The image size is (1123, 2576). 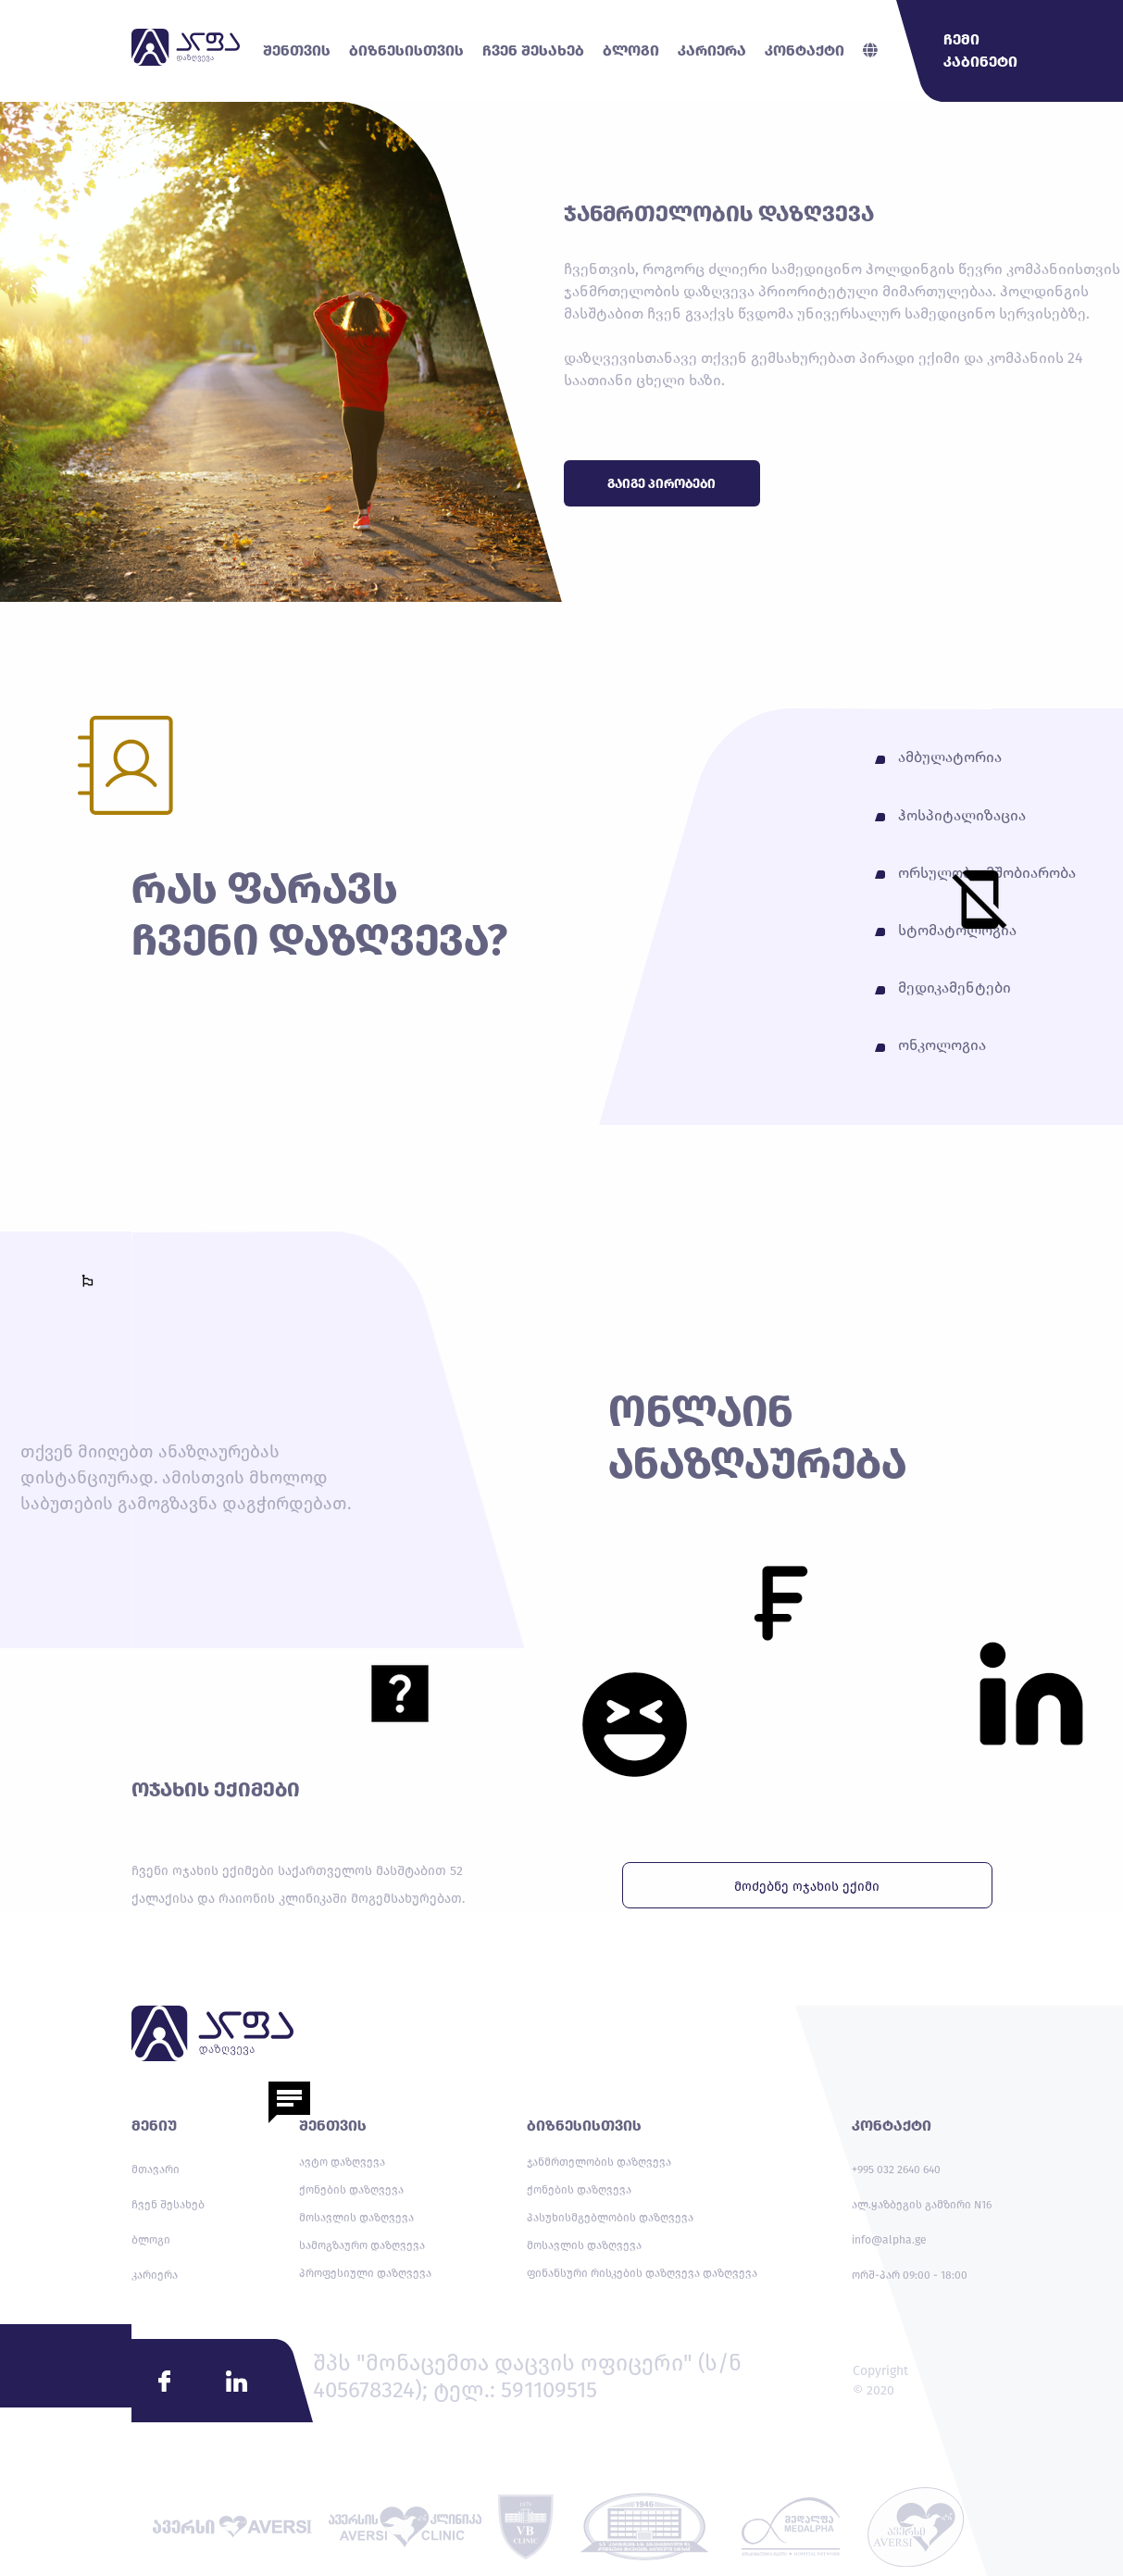 I want to click on access help center or support resources, so click(x=400, y=1694).